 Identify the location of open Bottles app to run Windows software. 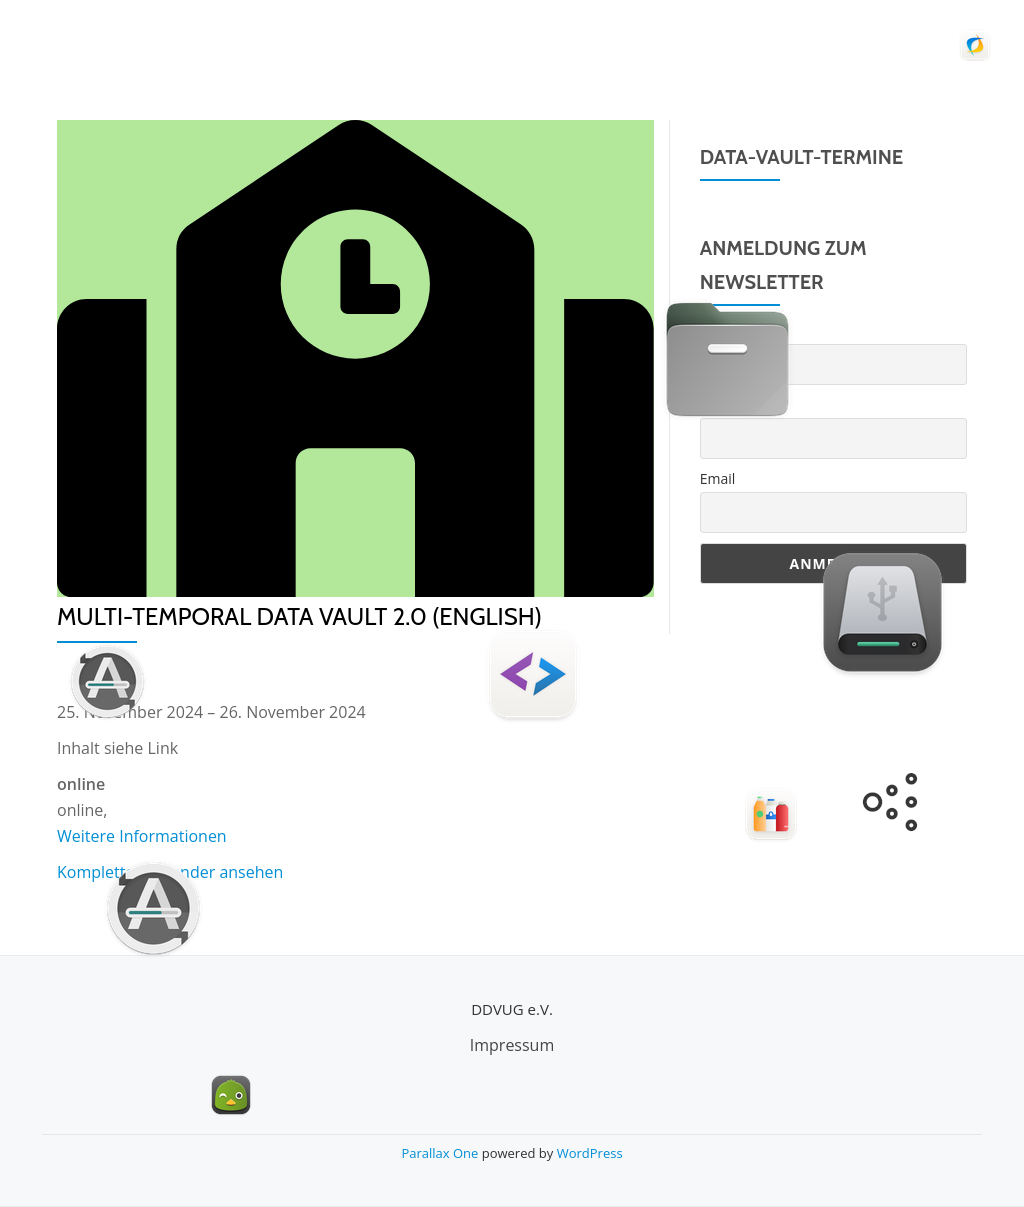
(771, 814).